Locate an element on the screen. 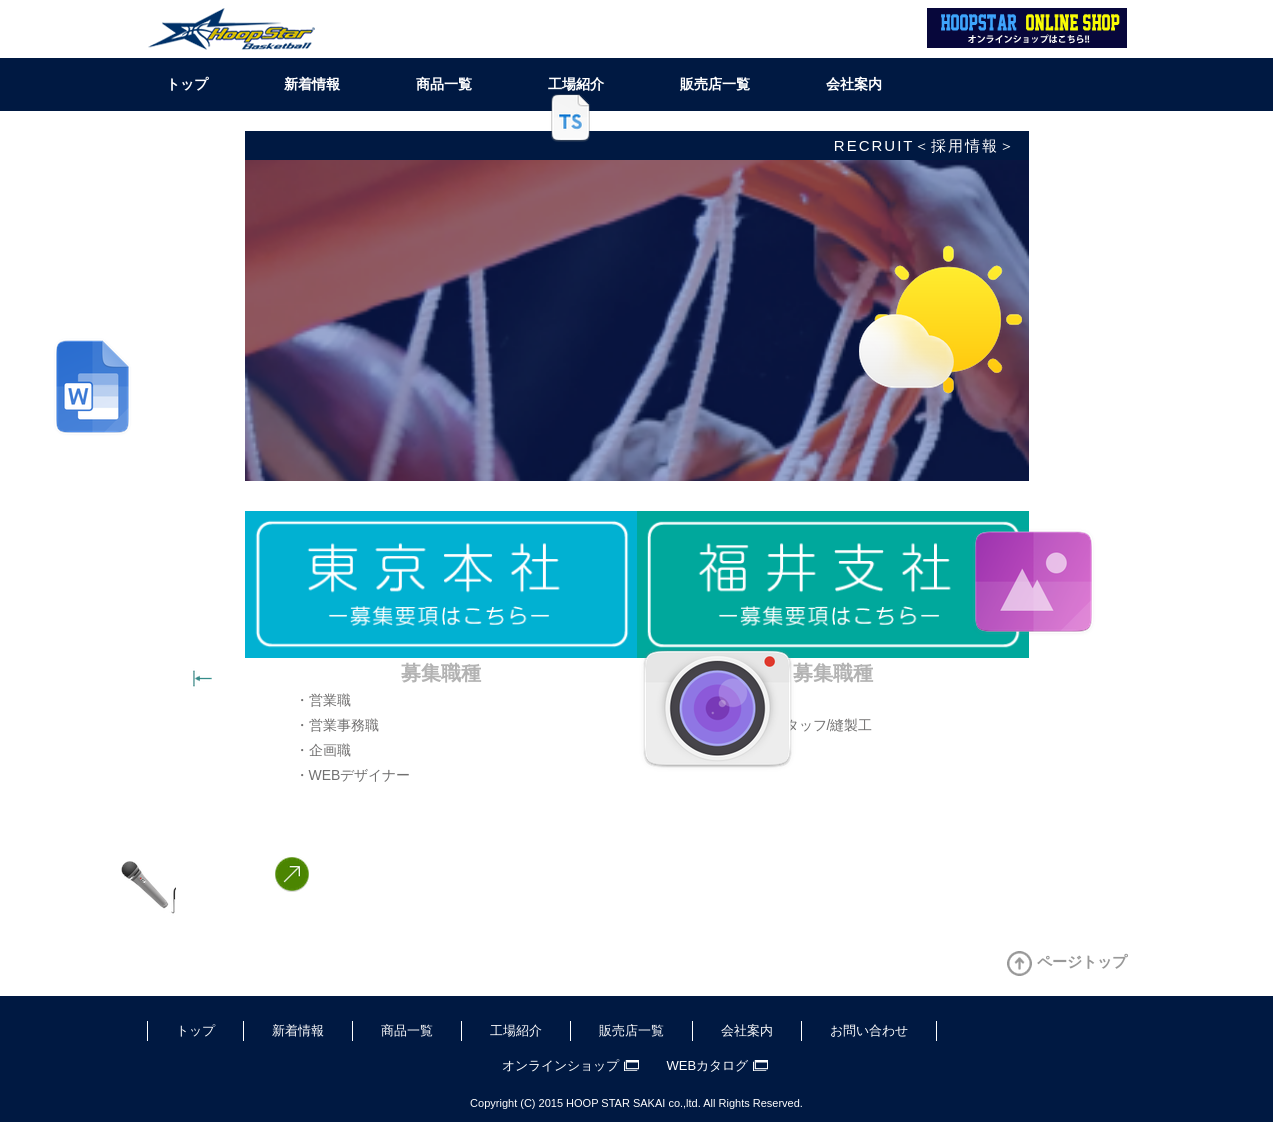 Image resolution: width=1273 pixels, height=1122 pixels. indicates a symbolic link or shortcut to another file is located at coordinates (292, 874).